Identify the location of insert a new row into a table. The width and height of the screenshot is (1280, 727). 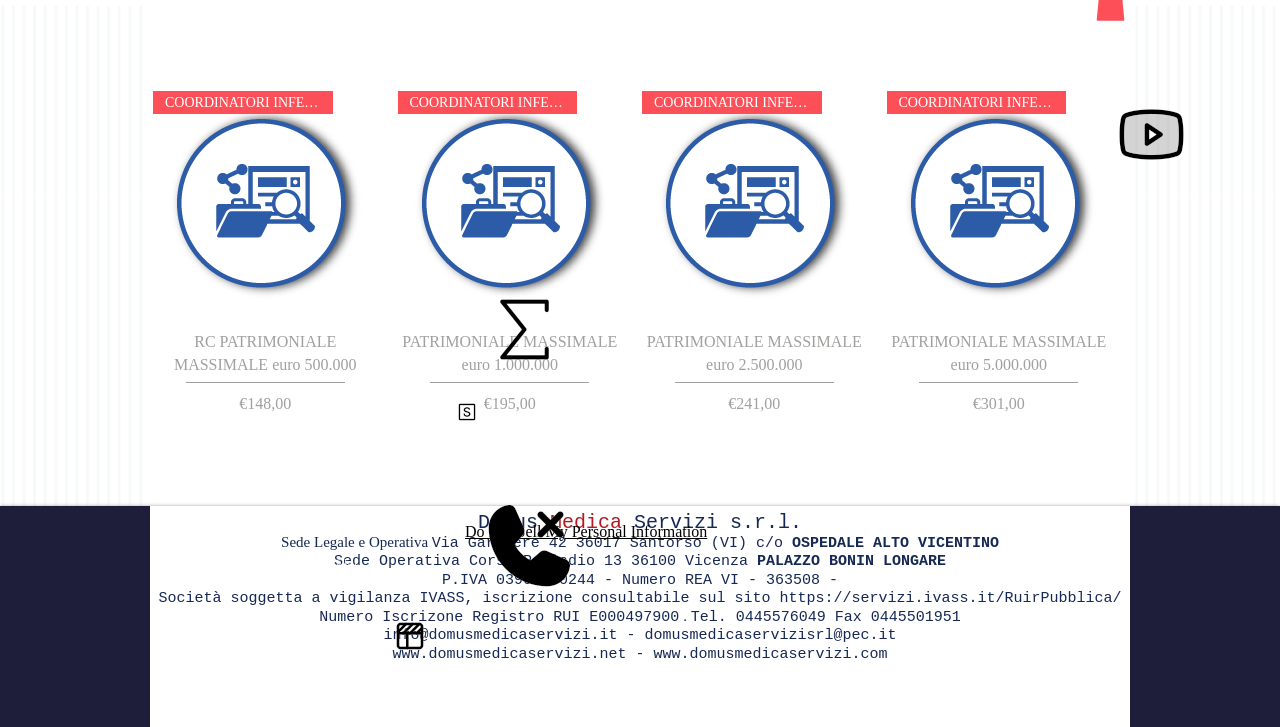
(410, 636).